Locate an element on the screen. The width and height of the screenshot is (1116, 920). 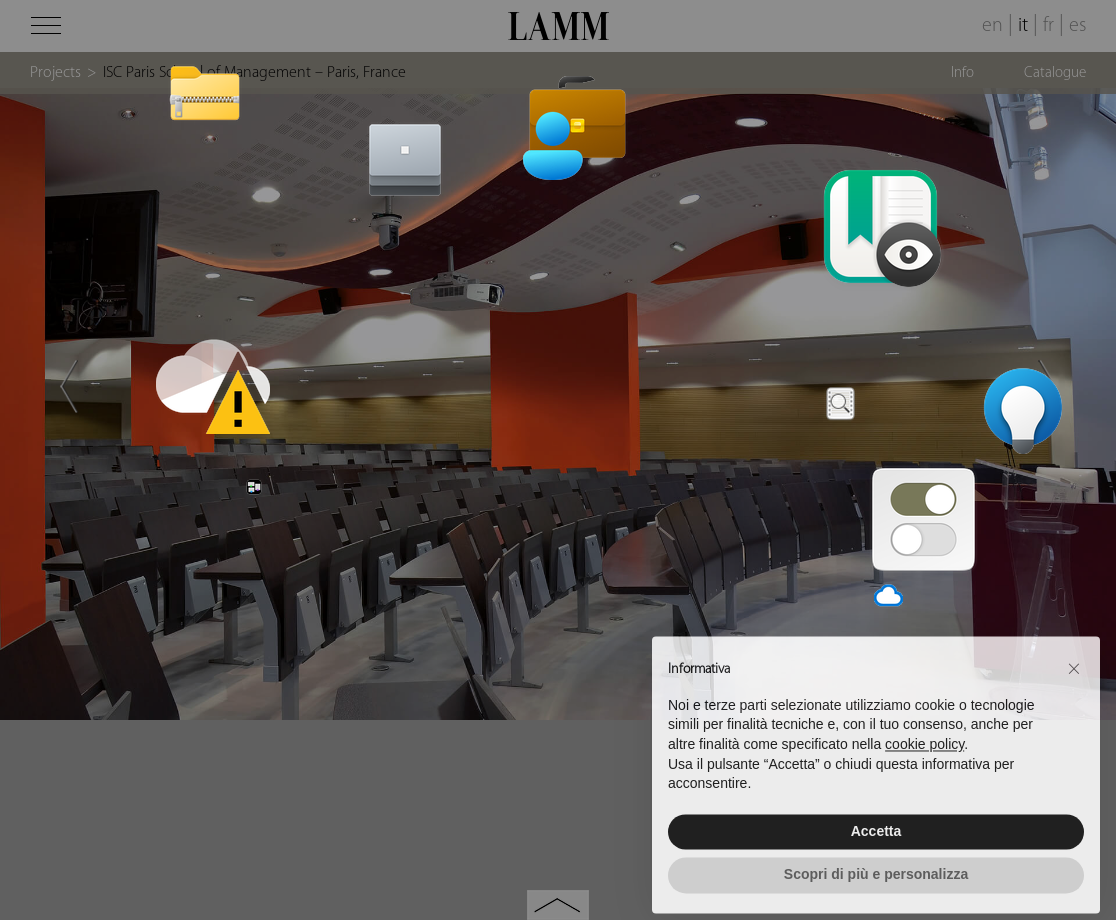
access your work profile or business account is located at coordinates (577, 125).